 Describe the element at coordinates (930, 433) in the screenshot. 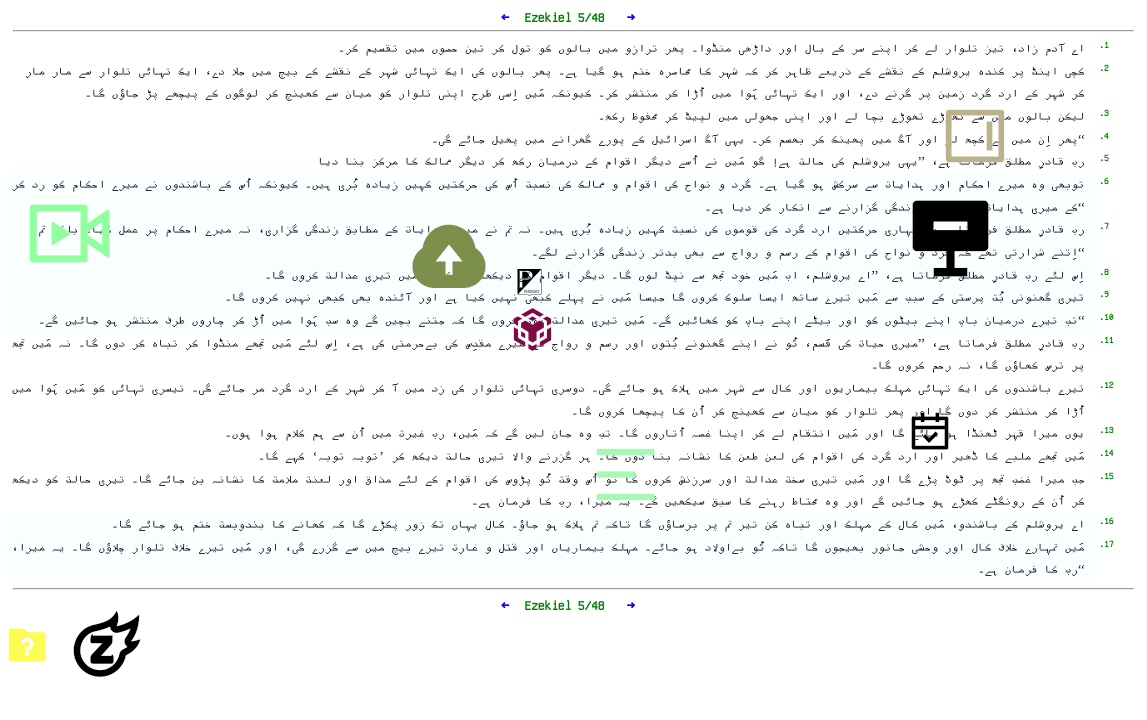

I see `confirm a scheduled event or appointment` at that location.